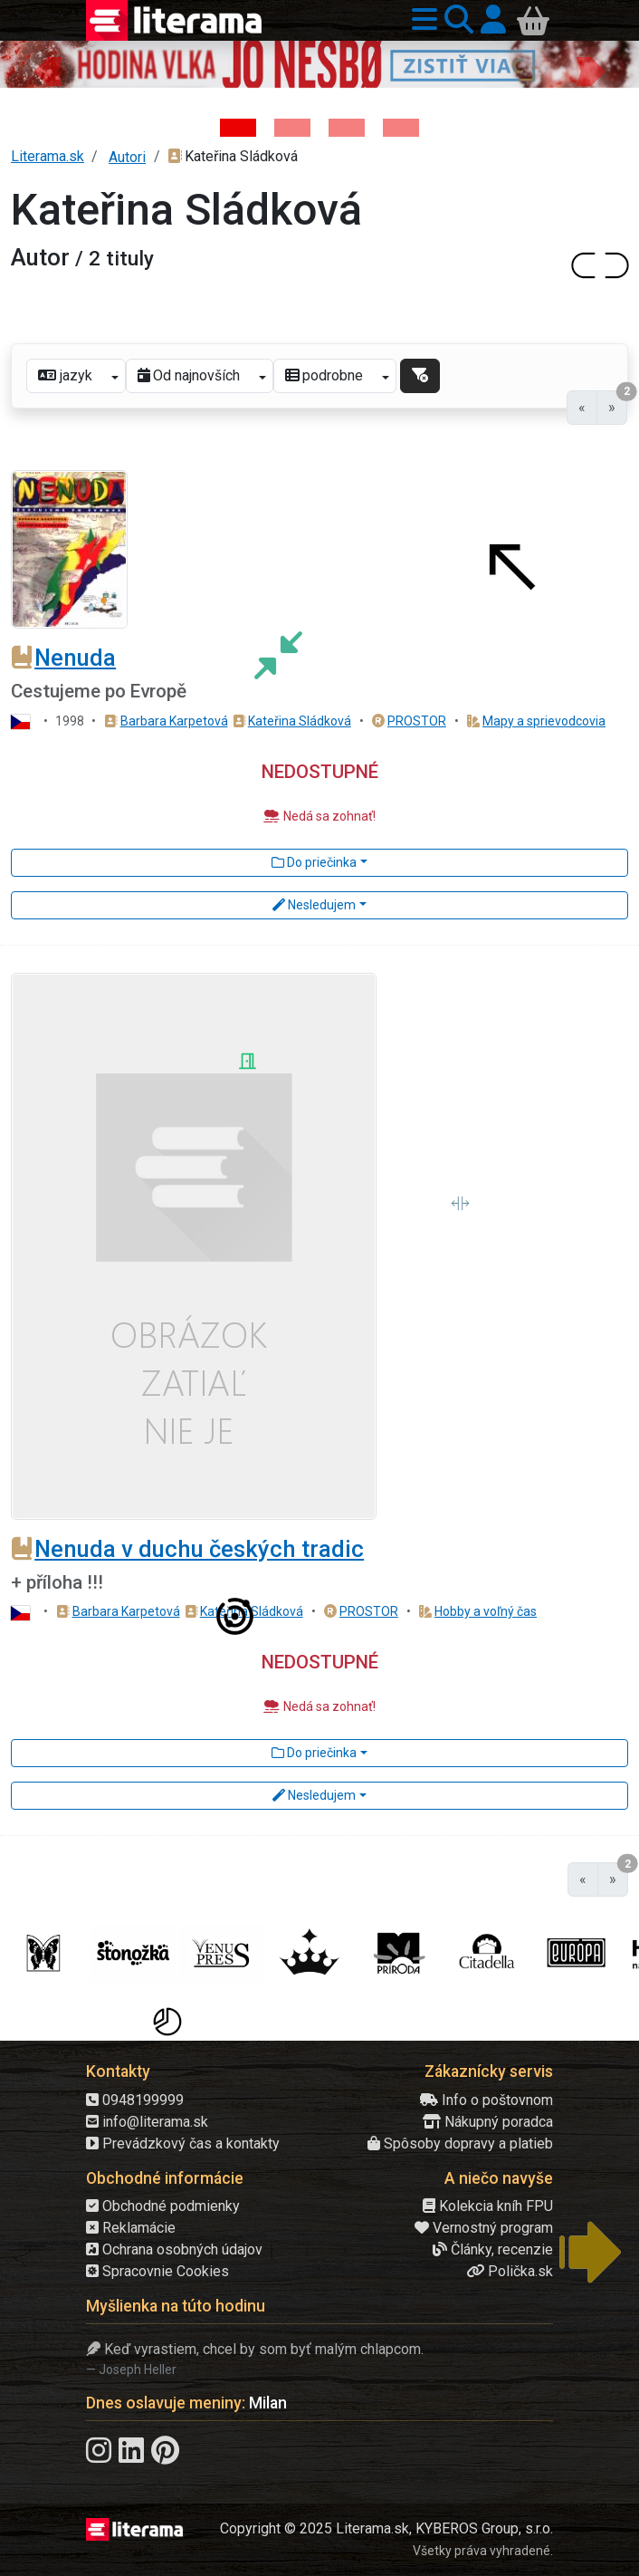  Describe the element at coordinates (247, 1061) in the screenshot. I see `log out or exit the application` at that location.